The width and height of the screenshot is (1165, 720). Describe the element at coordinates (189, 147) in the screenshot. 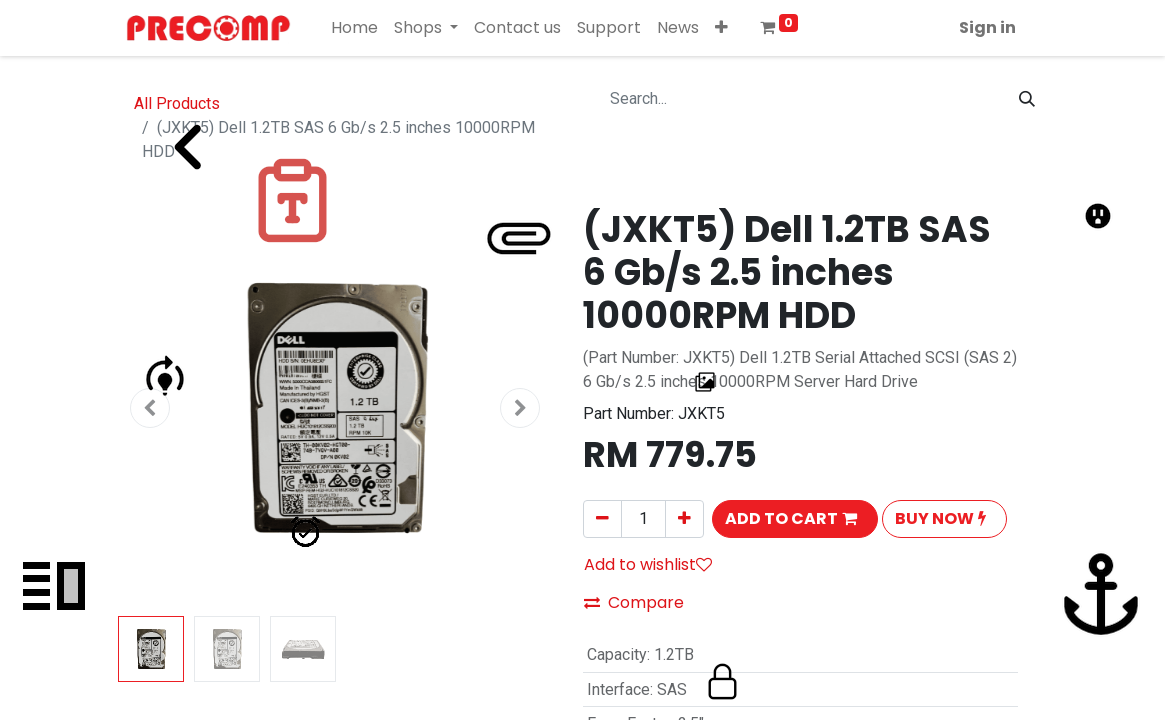

I see `go back to the previous screen` at that location.